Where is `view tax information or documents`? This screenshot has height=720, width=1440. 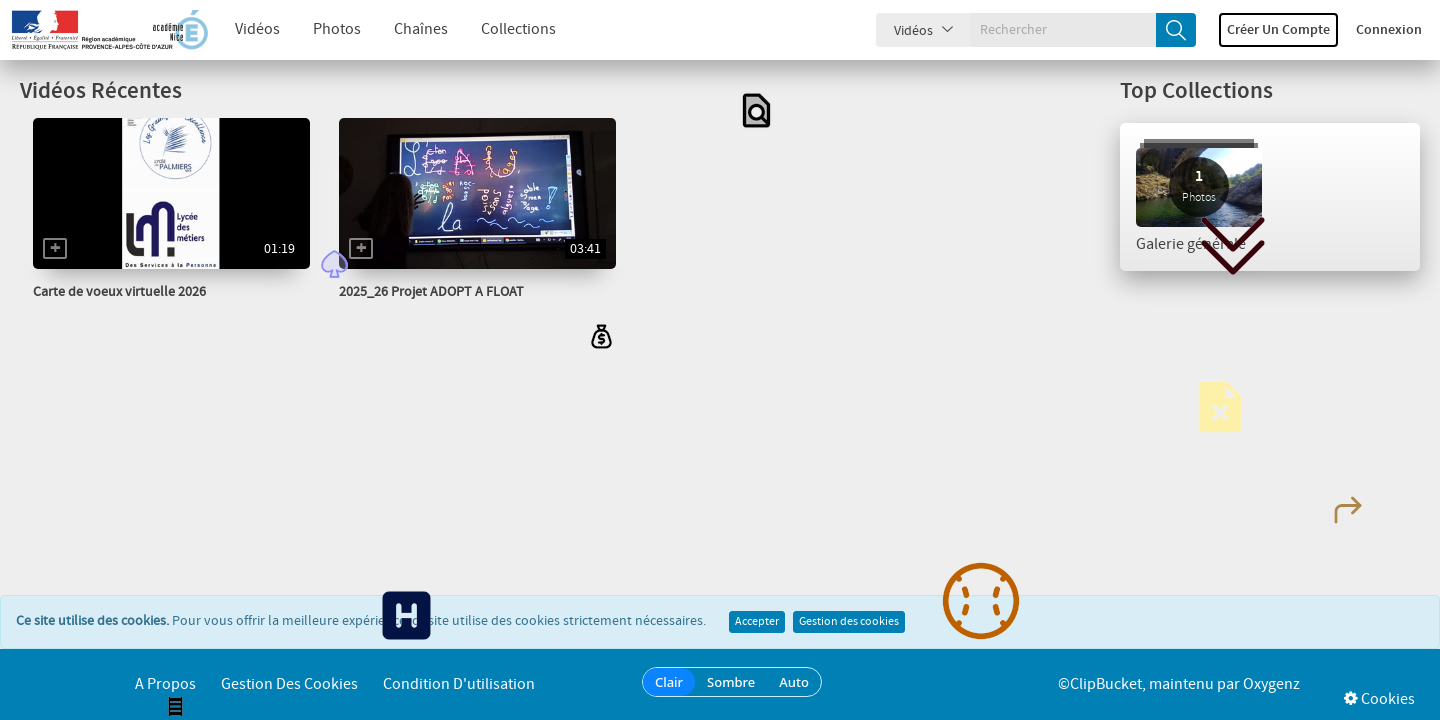
view tax information or documents is located at coordinates (601, 336).